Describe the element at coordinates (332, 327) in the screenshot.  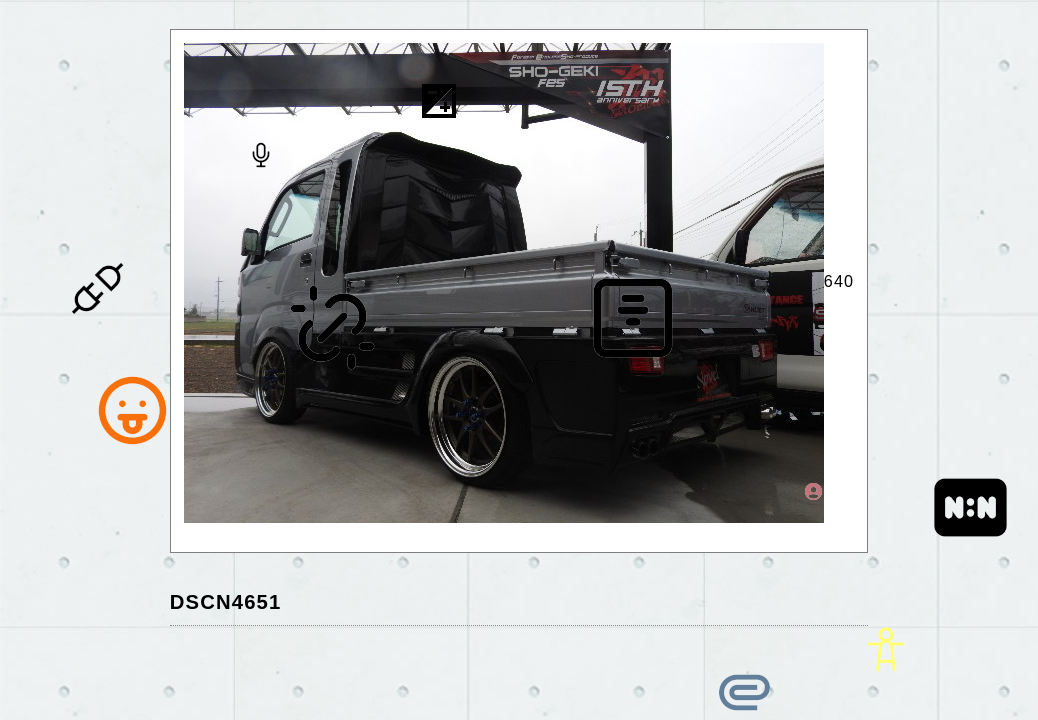
I see `remove or break a hyperlink` at that location.